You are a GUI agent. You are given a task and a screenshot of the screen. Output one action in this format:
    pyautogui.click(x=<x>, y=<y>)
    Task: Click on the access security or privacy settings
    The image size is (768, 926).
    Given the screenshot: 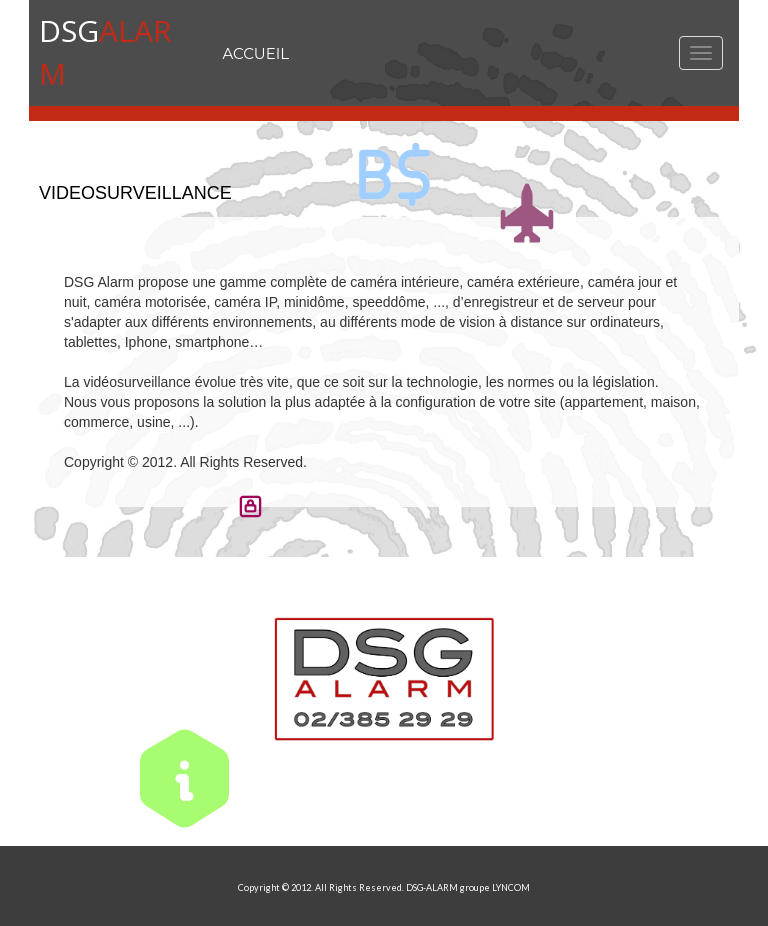 What is the action you would take?
    pyautogui.click(x=250, y=506)
    